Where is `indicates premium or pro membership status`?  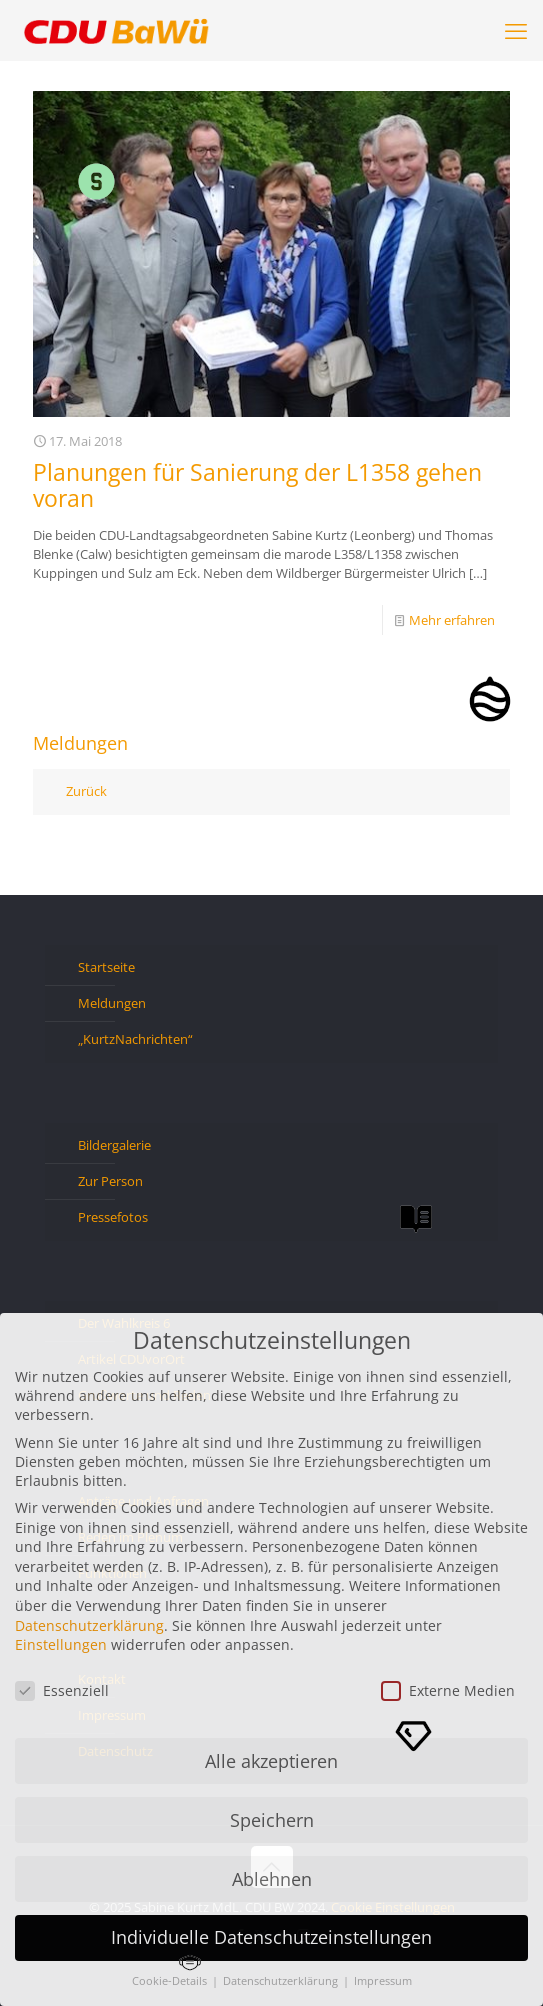 indicates premium or pro membership status is located at coordinates (413, 1735).